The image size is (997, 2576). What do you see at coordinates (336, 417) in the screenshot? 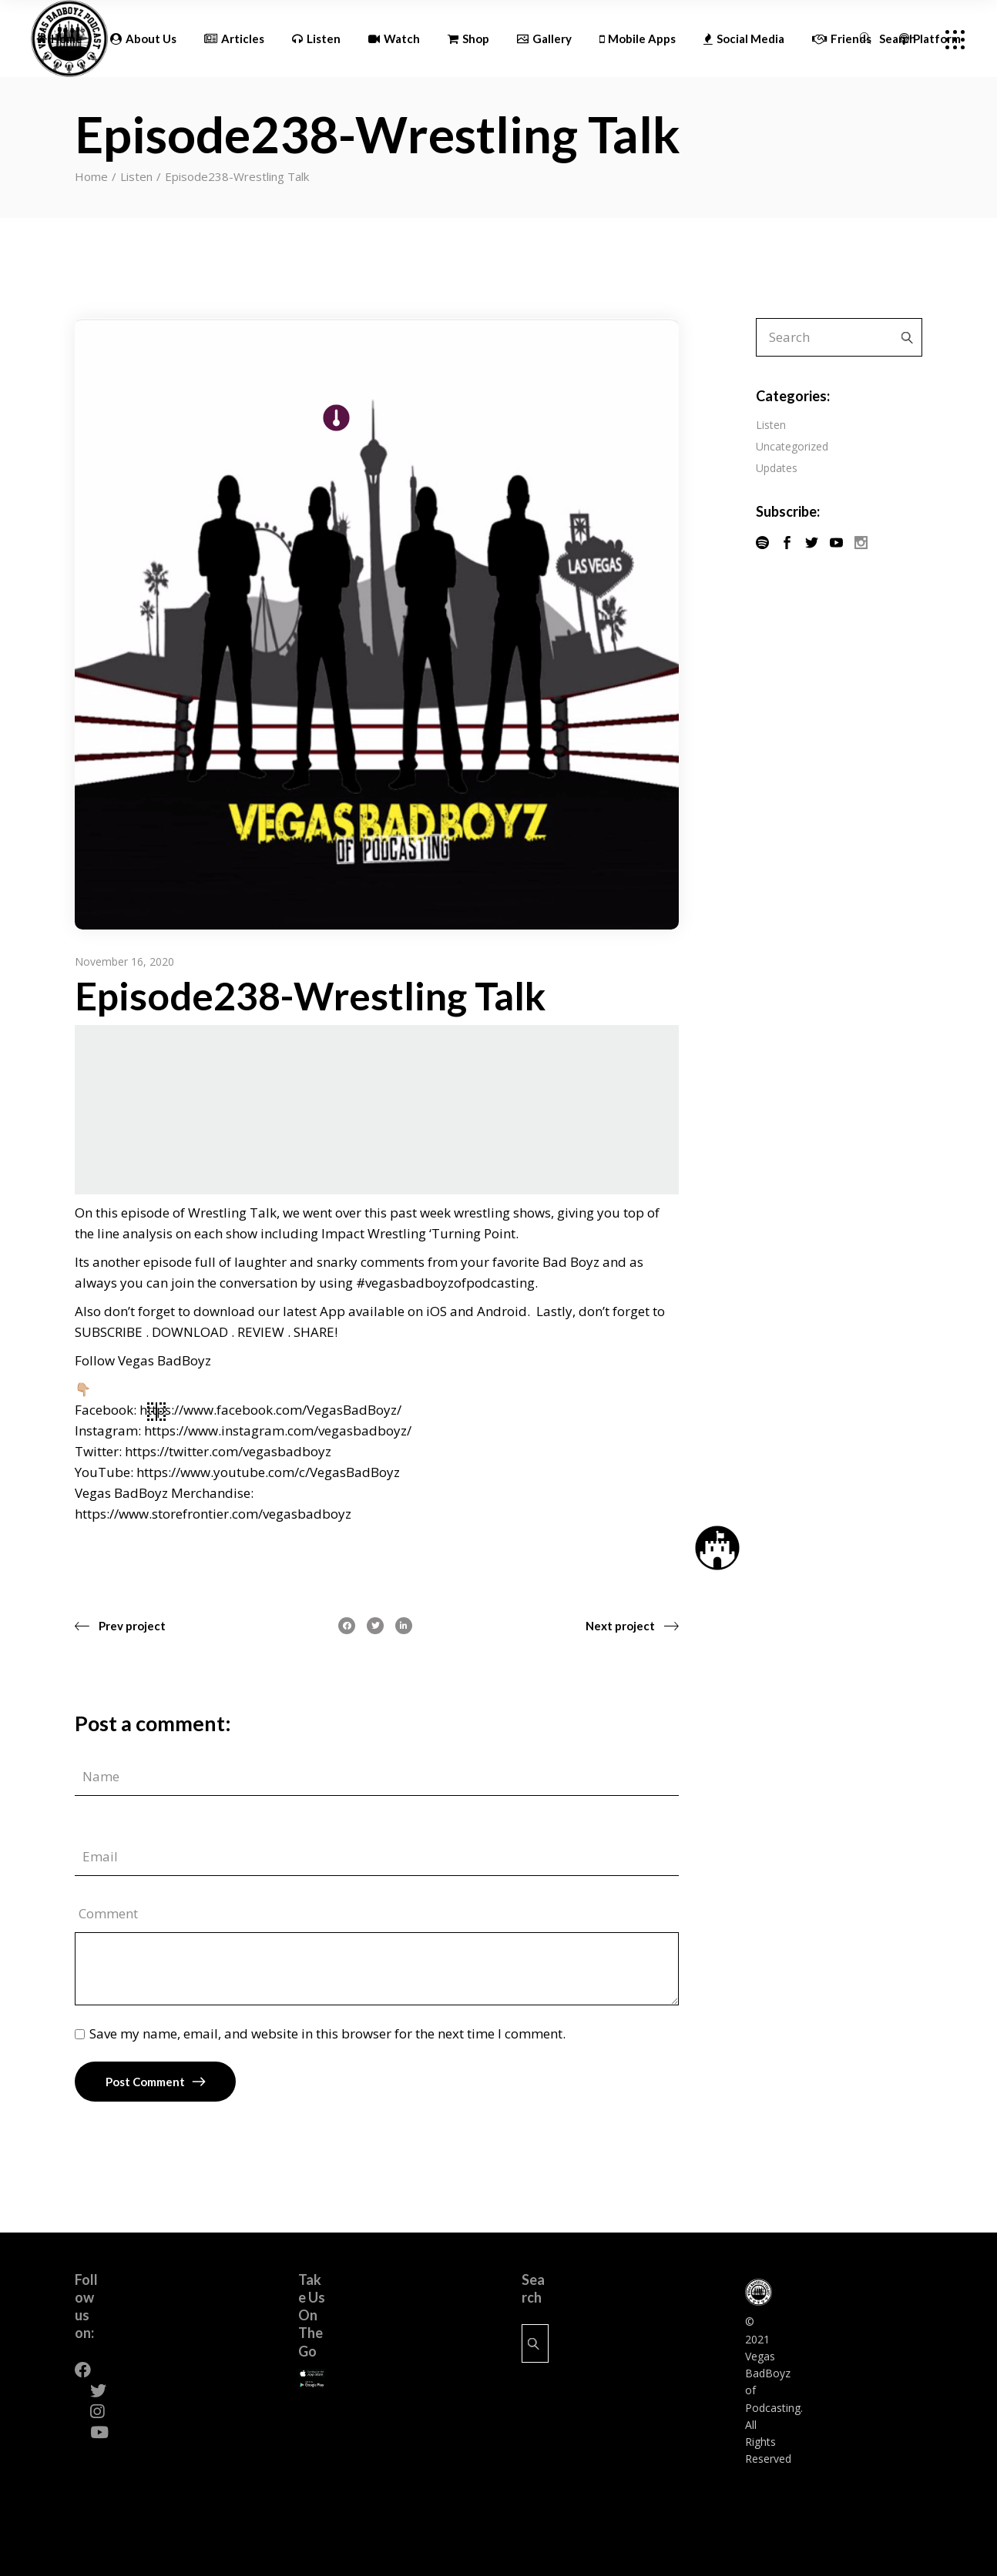
I see `view current speed or performance level` at bounding box center [336, 417].